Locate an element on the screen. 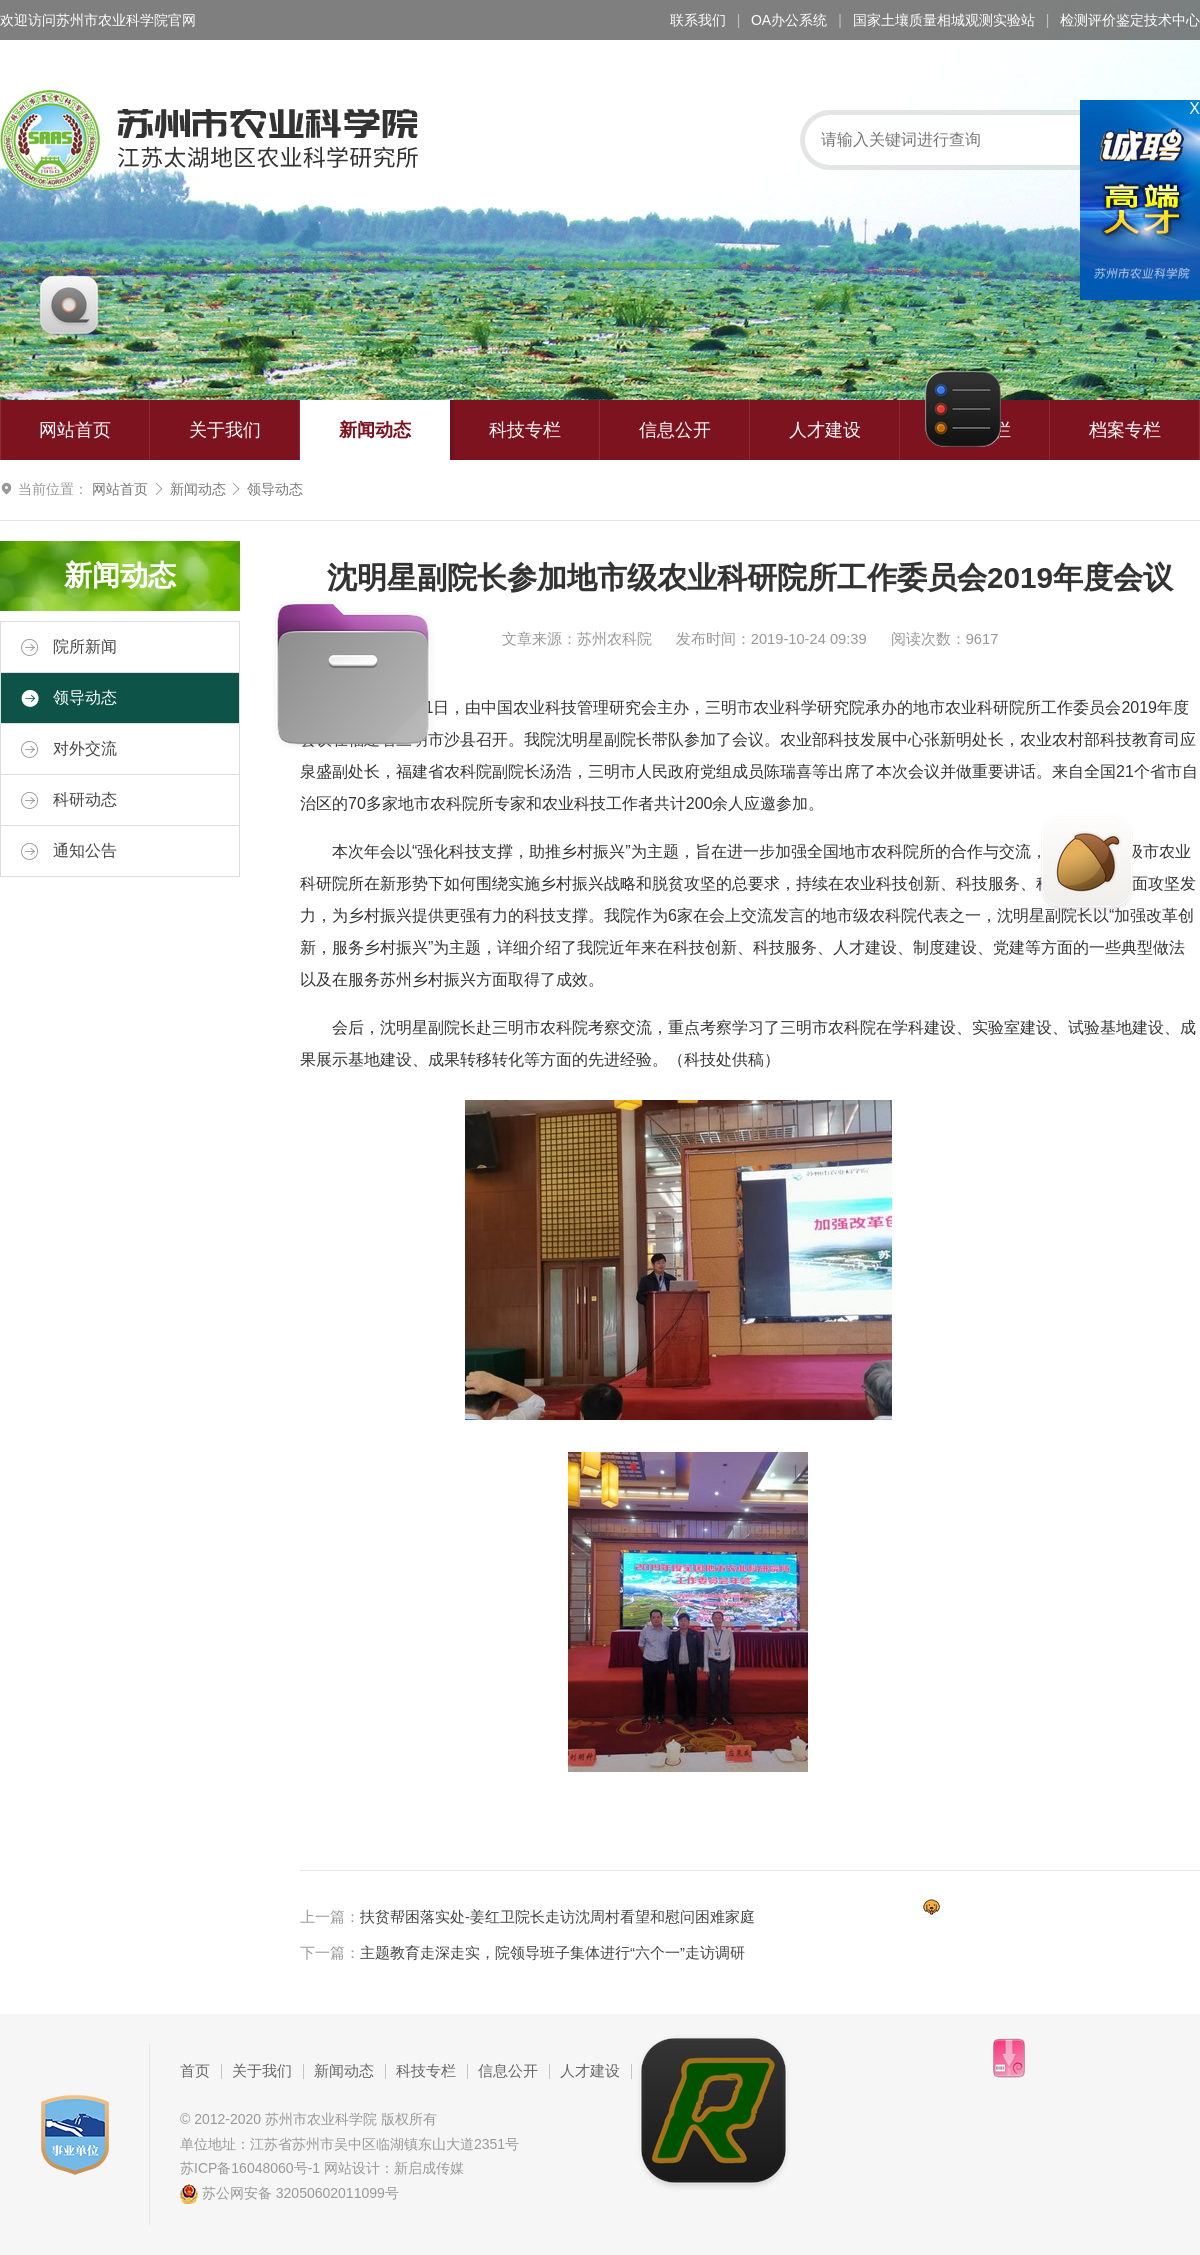 This screenshot has height=2255, width=1200. open the file manager is located at coordinates (353, 674).